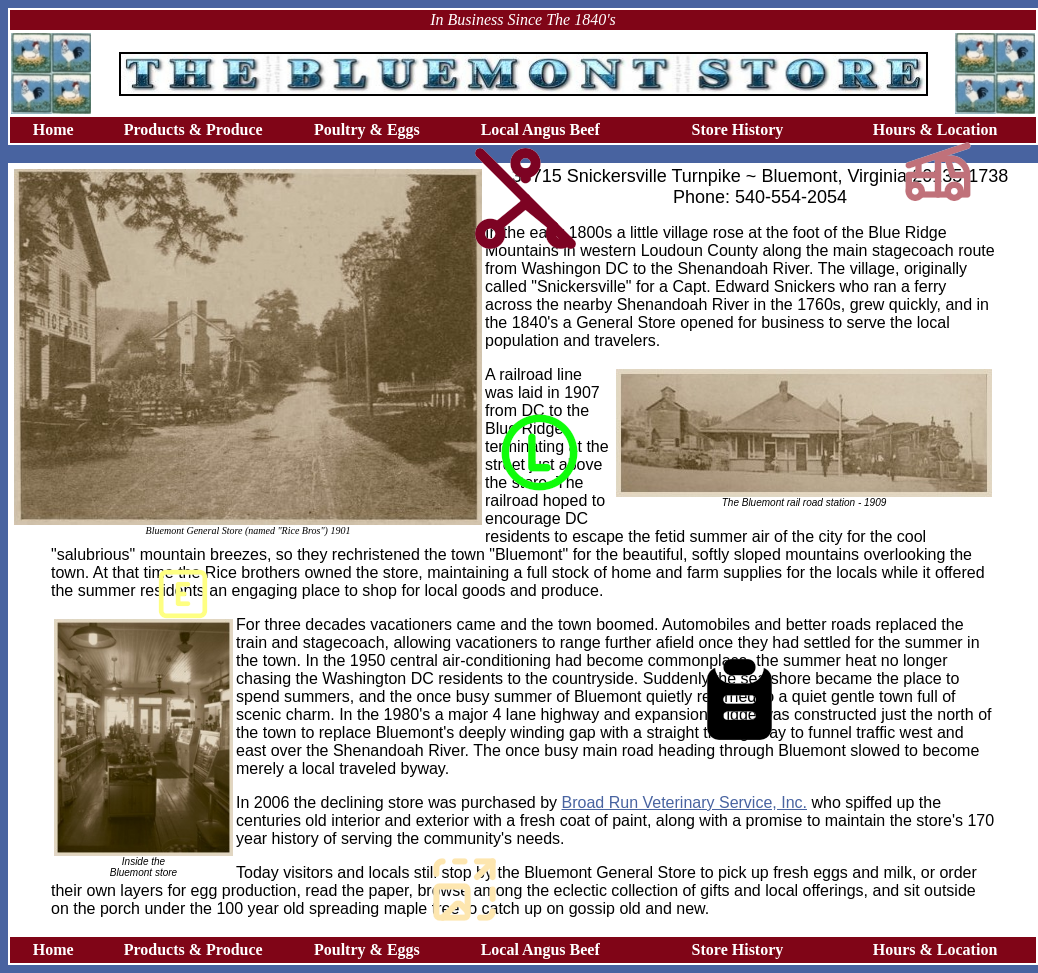 This screenshot has height=973, width=1038. Describe the element at coordinates (183, 594) in the screenshot. I see `indicates an "E" rating or classification` at that location.